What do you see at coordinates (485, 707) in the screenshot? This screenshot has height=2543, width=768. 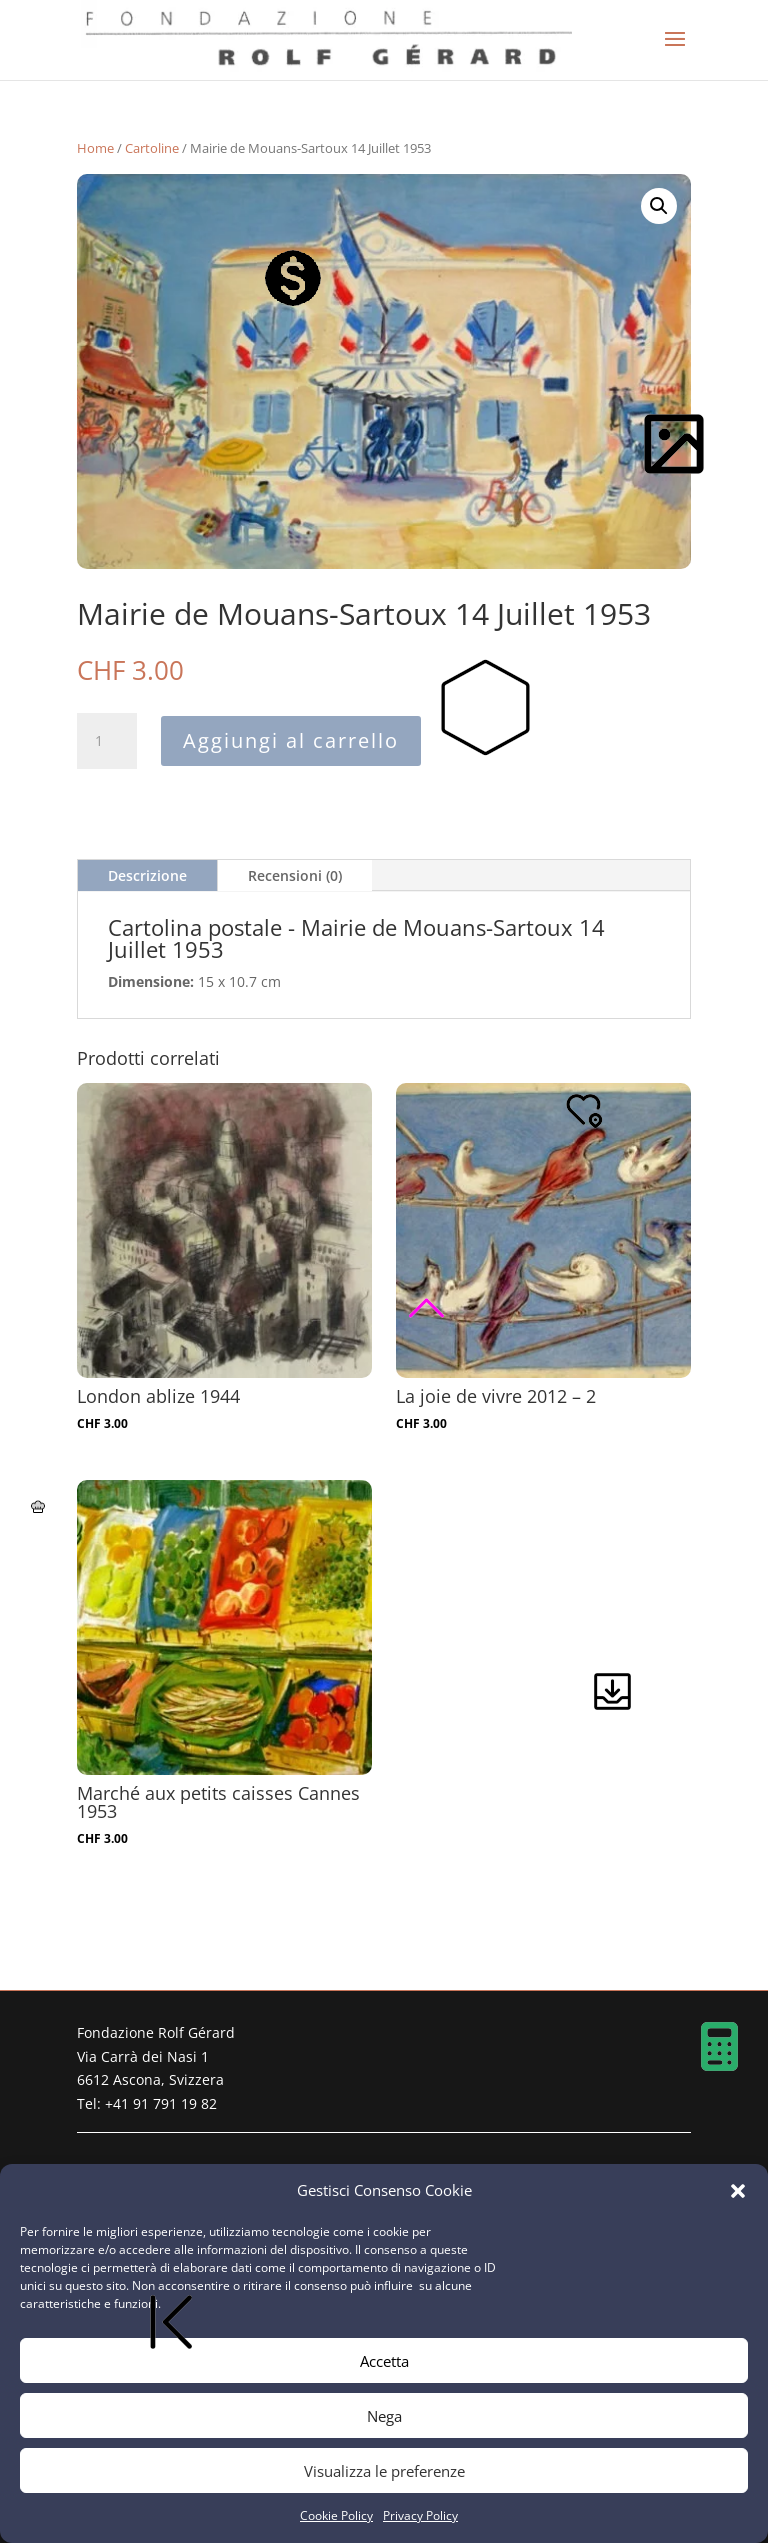 I see `generic shape or container element` at bounding box center [485, 707].